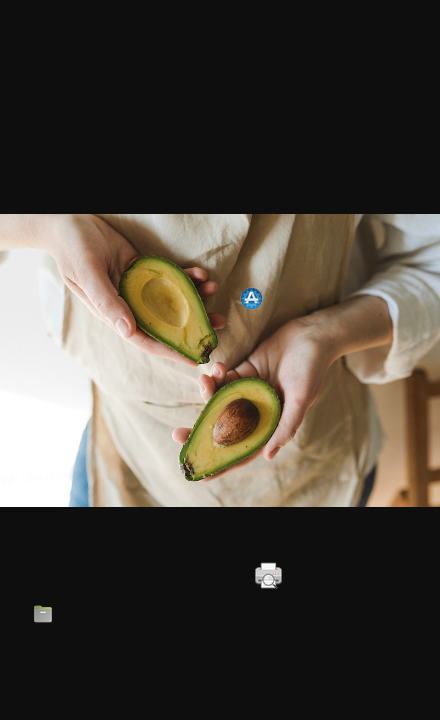  Describe the element at coordinates (43, 614) in the screenshot. I see `open the file manager application` at that location.